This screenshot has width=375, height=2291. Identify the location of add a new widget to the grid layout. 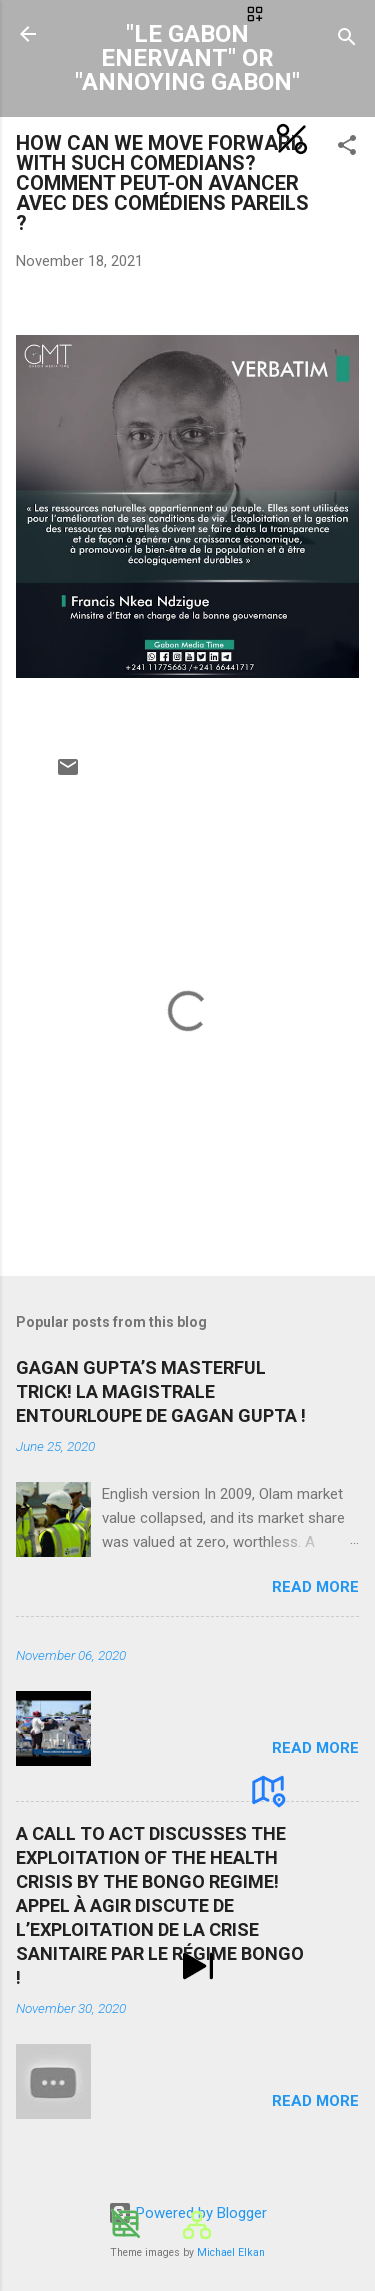
(255, 14).